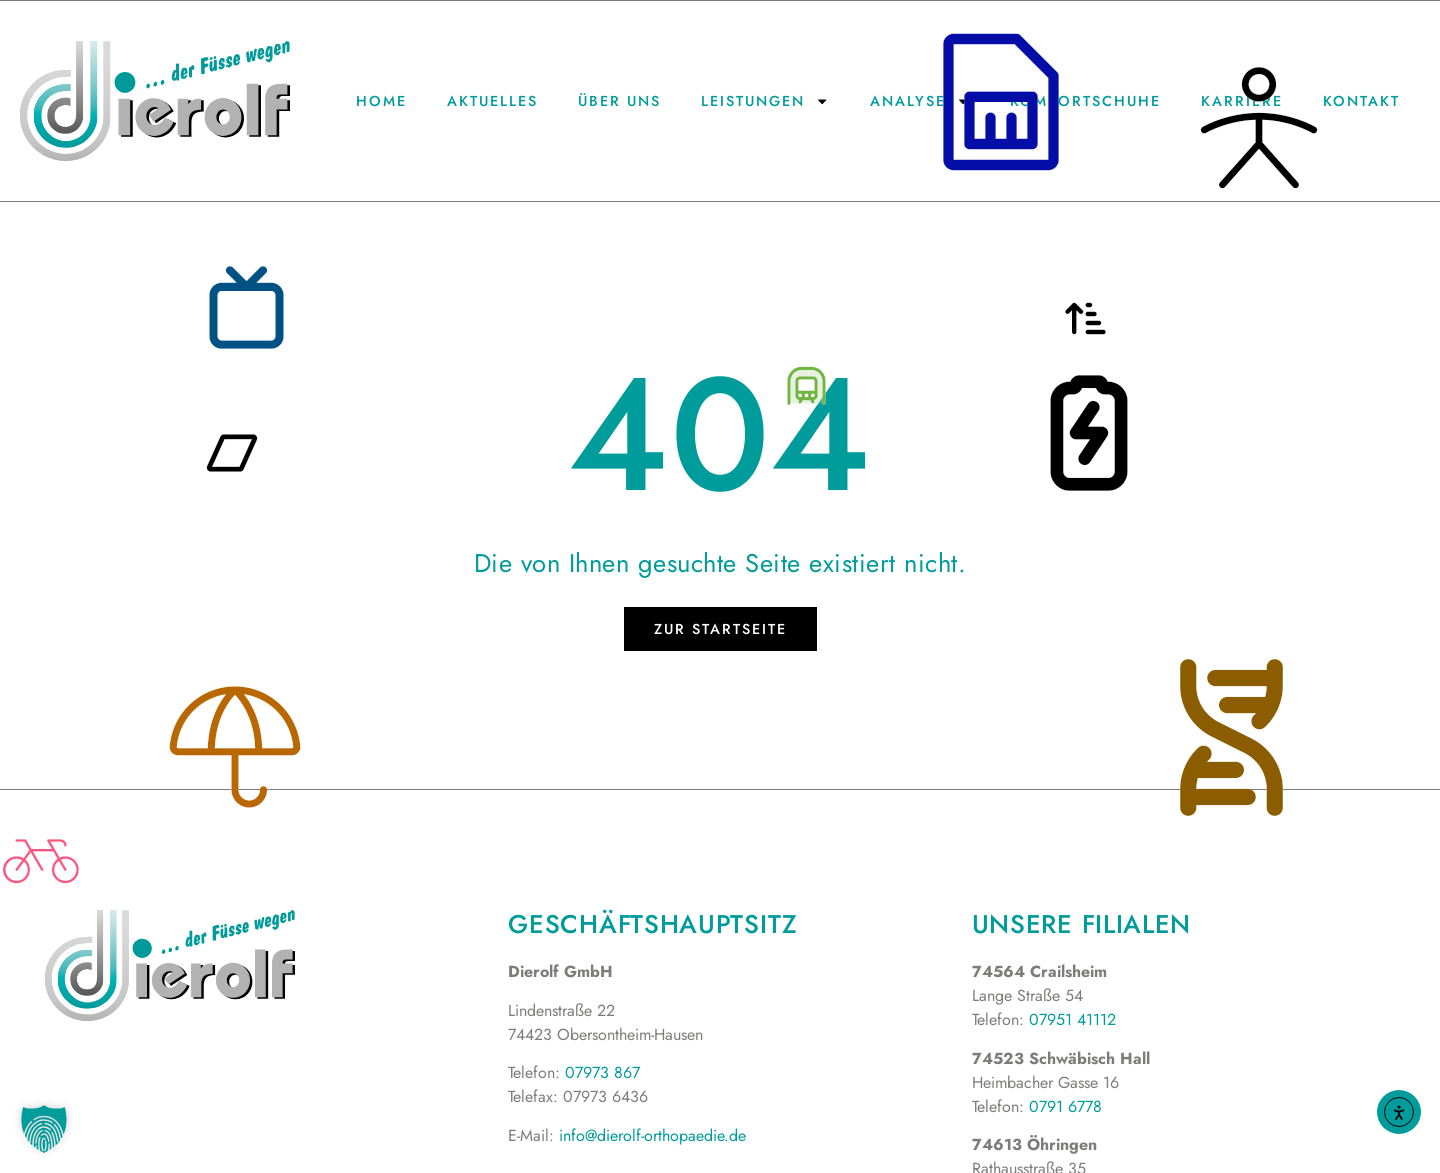 This screenshot has width=1440, height=1173. What do you see at coordinates (1085, 318) in the screenshot?
I see `sort items from smallest to largest` at bounding box center [1085, 318].